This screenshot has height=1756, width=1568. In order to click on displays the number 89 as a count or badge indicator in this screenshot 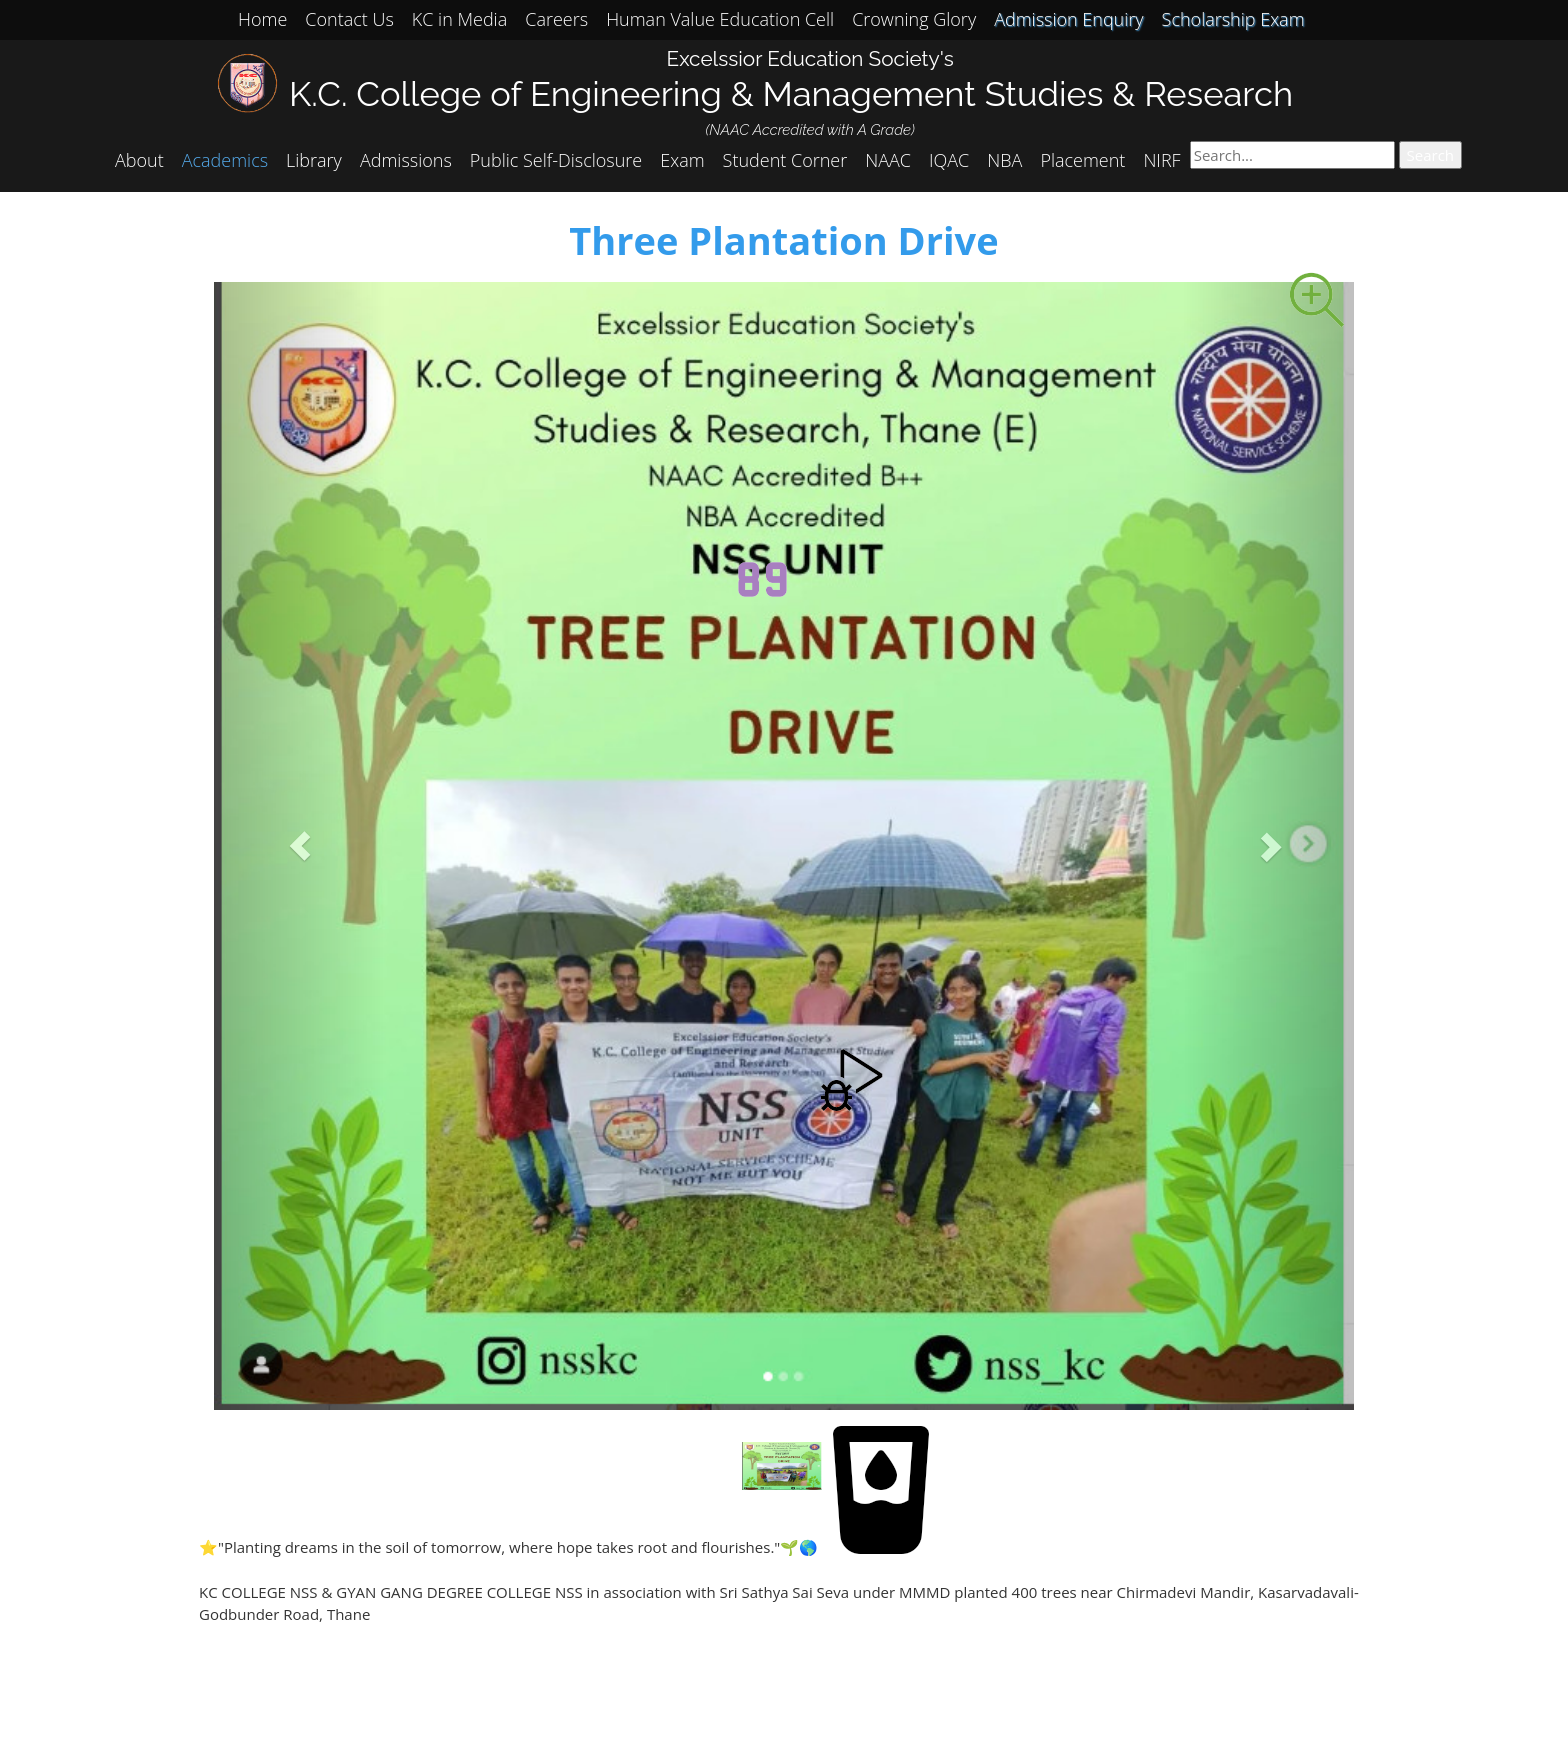, I will do `click(762, 579)`.